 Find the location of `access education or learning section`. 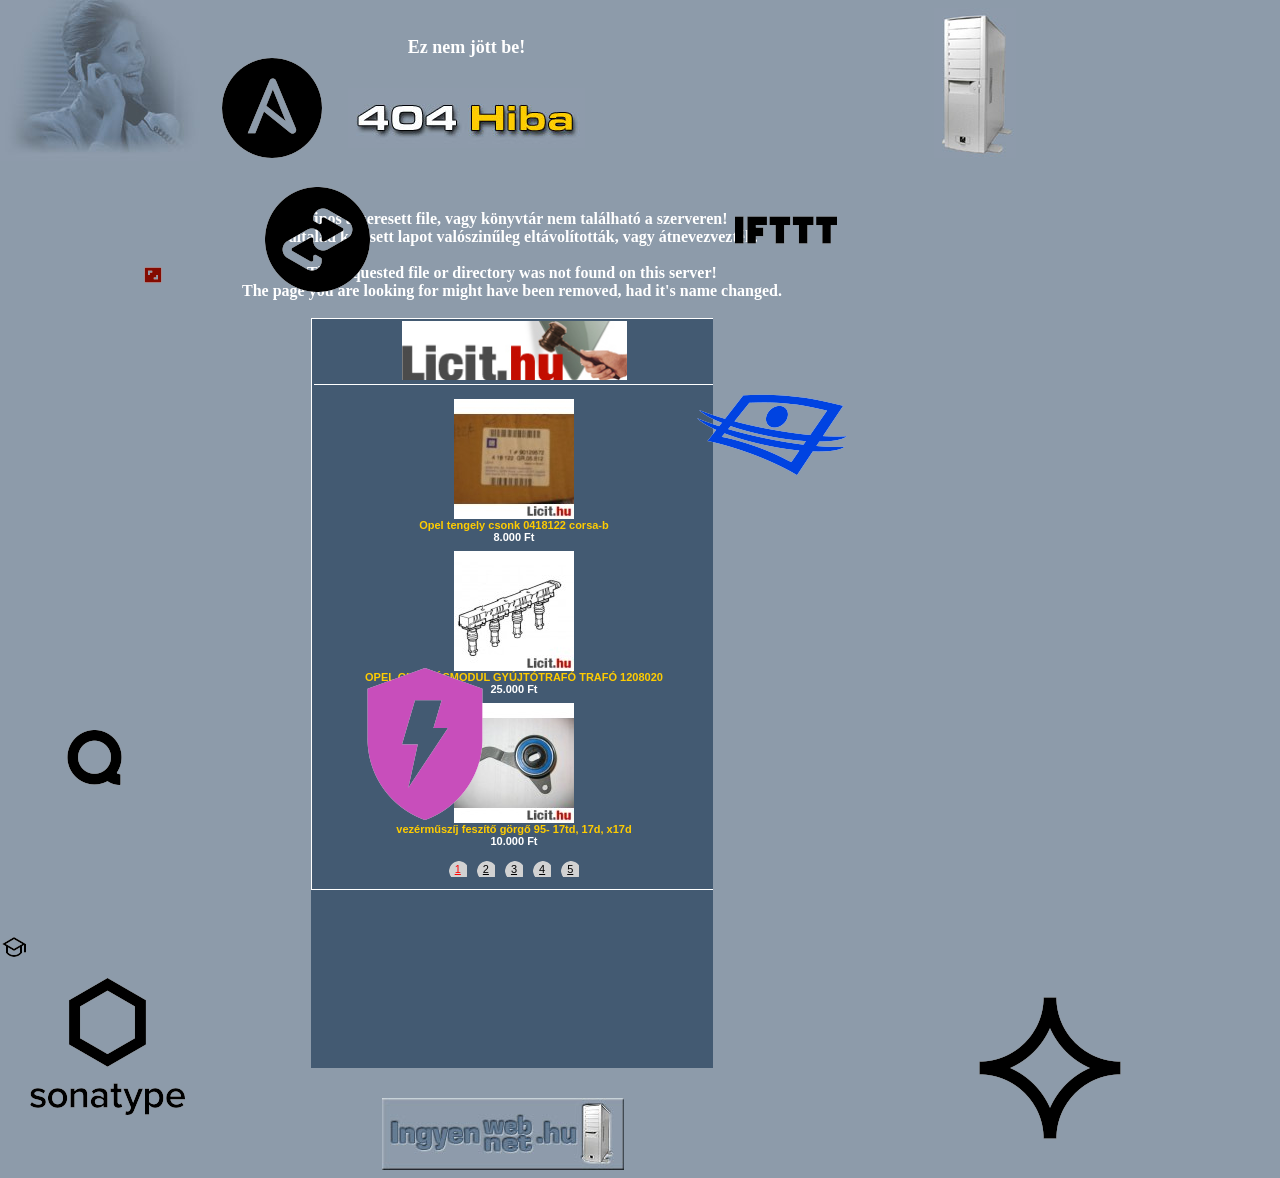

access education or learning section is located at coordinates (14, 947).